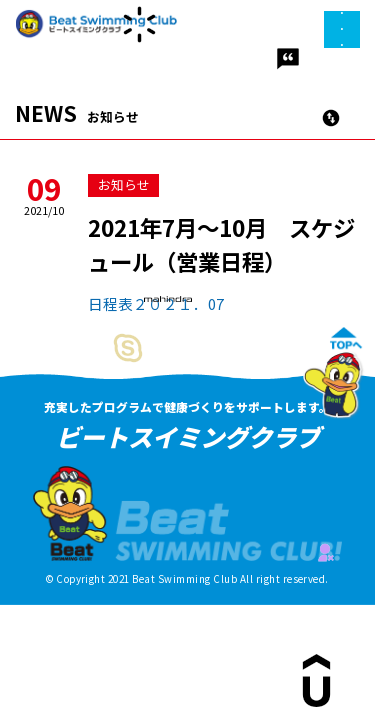 This screenshot has width=375, height=720. Describe the element at coordinates (331, 118) in the screenshot. I see `swap or exchange currencies` at that location.